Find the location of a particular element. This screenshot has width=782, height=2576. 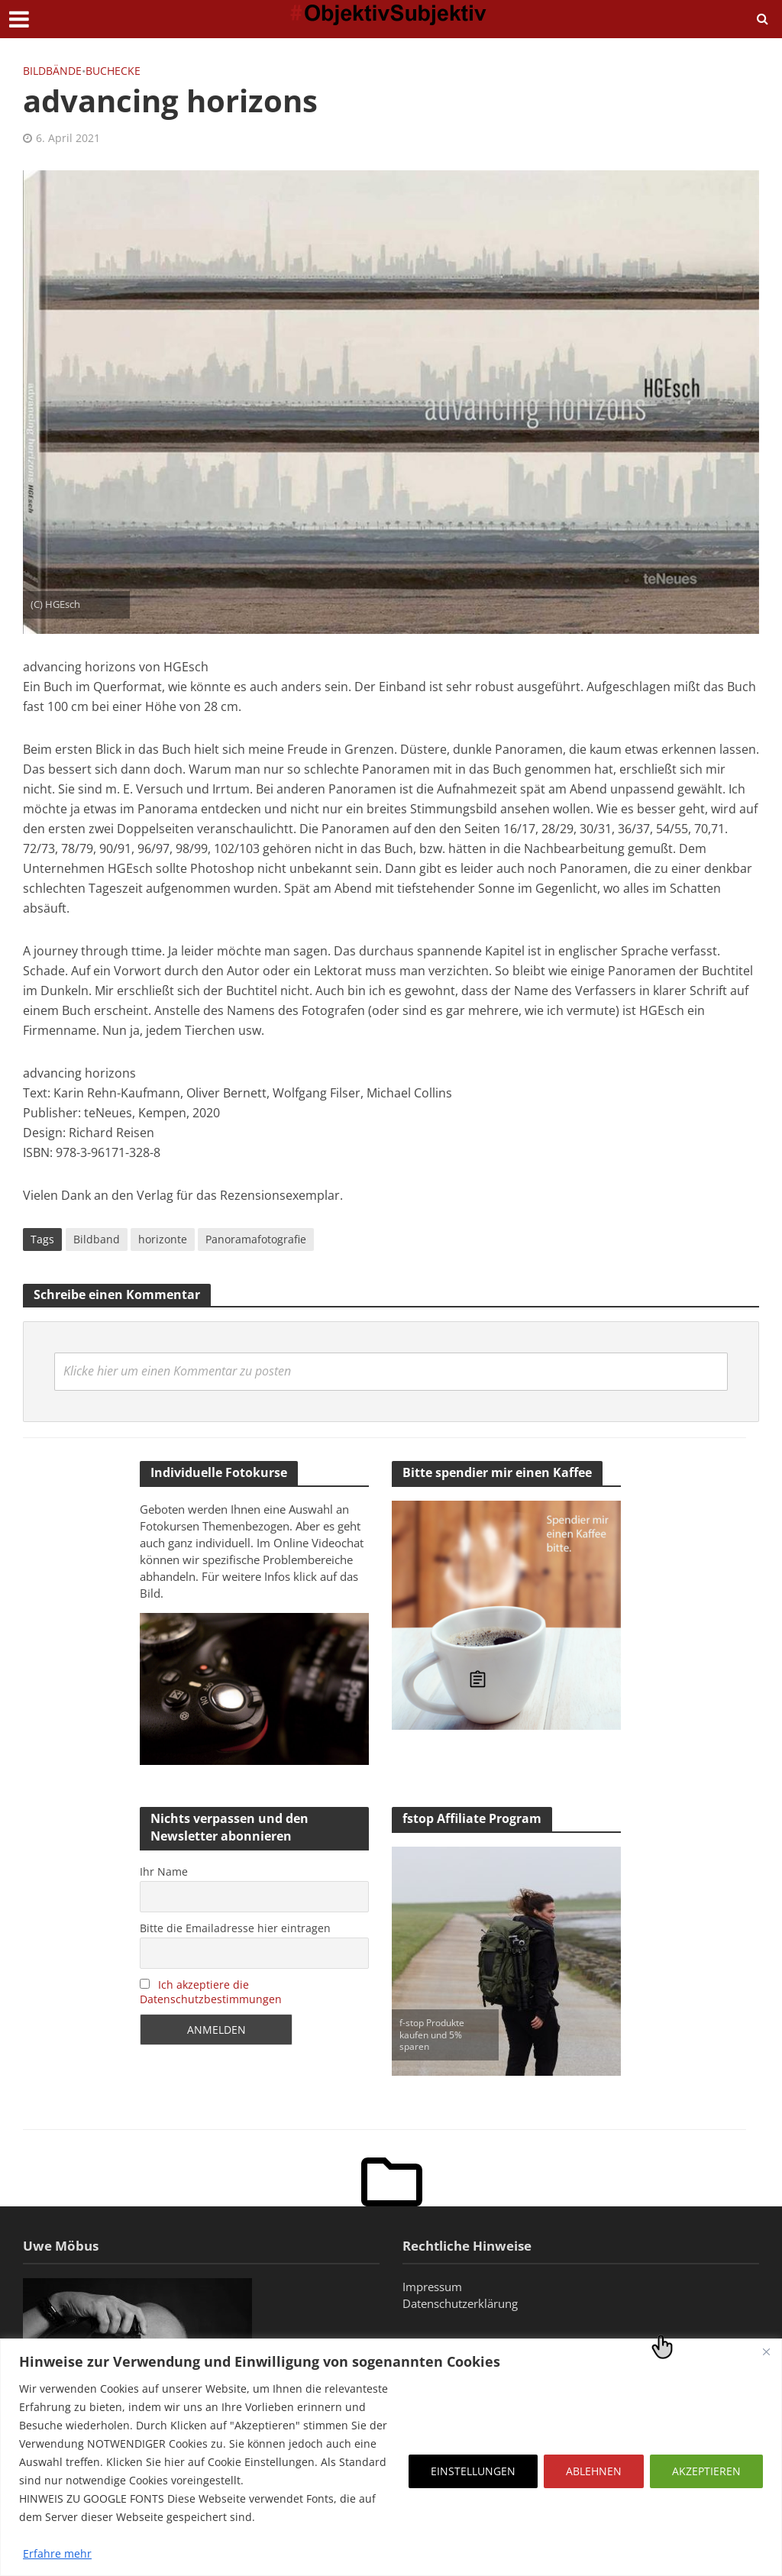

view assignments or tasks is located at coordinates (477, 1679).